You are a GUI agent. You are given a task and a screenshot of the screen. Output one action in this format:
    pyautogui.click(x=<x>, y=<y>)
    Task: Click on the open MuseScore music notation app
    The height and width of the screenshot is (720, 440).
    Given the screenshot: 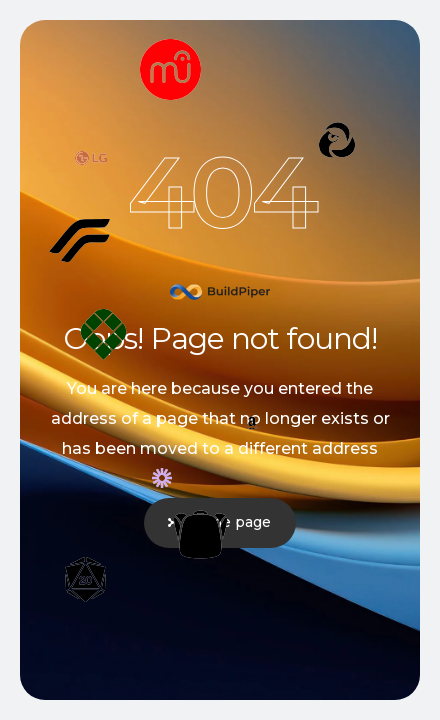 What is the action you would take?
    pyautogui.click(x=170, y=69)
    